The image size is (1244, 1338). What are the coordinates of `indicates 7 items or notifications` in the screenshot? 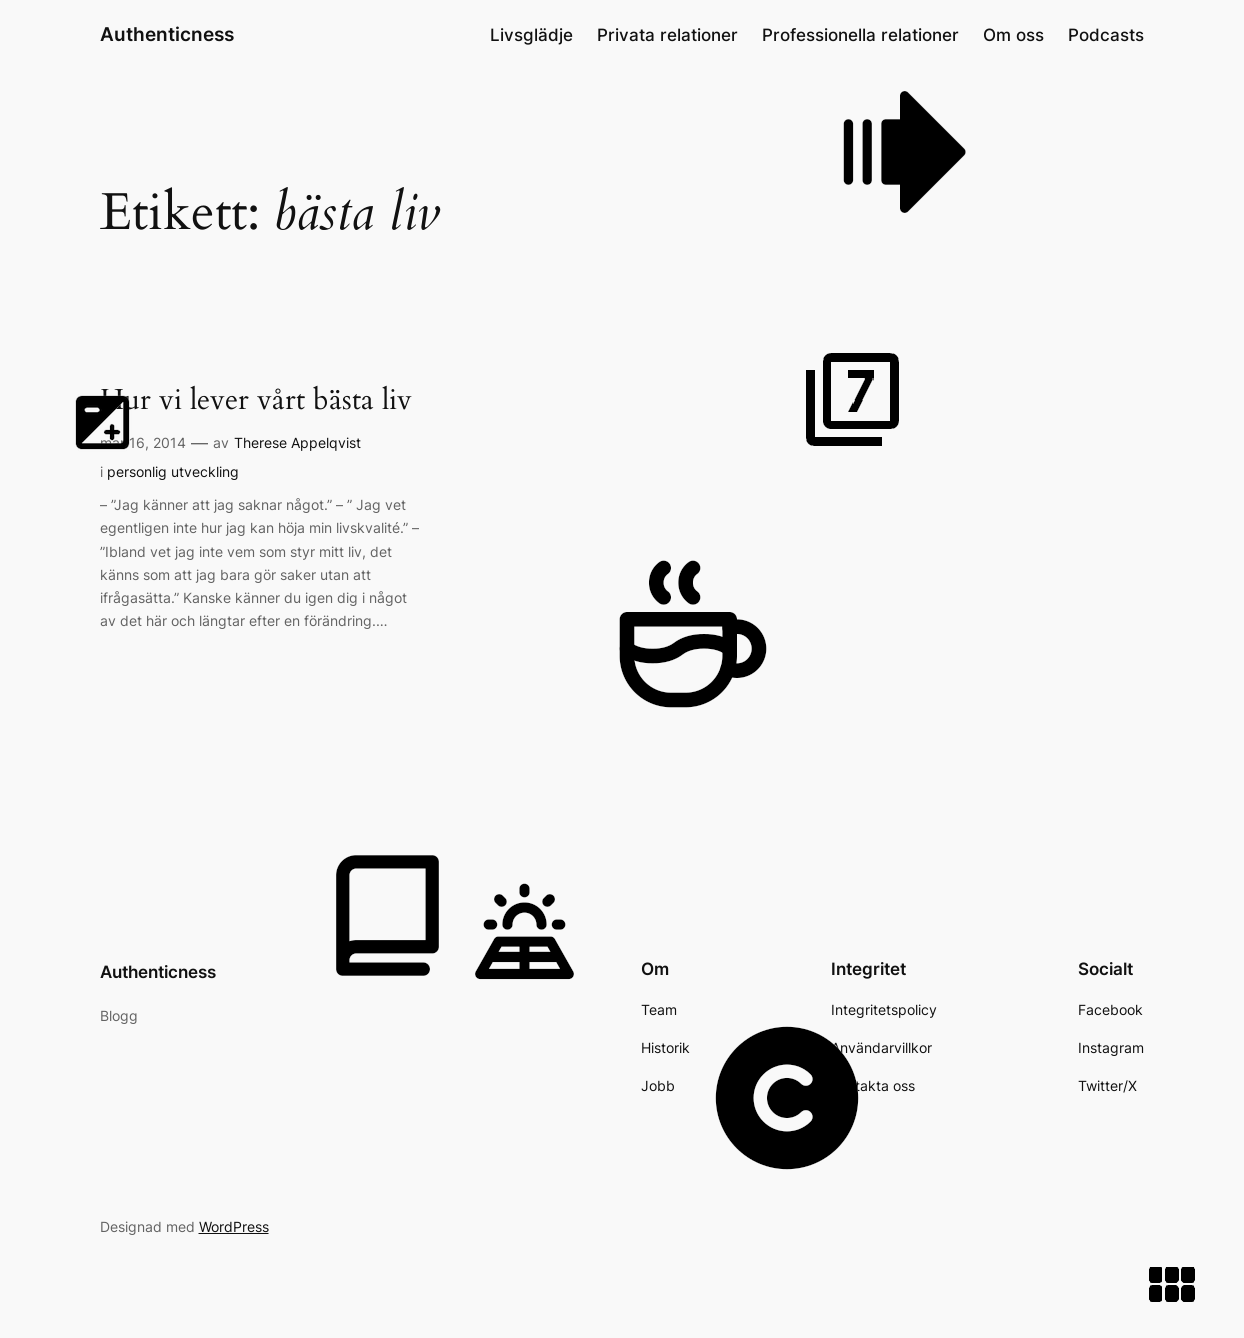 It's located at (852, 399).